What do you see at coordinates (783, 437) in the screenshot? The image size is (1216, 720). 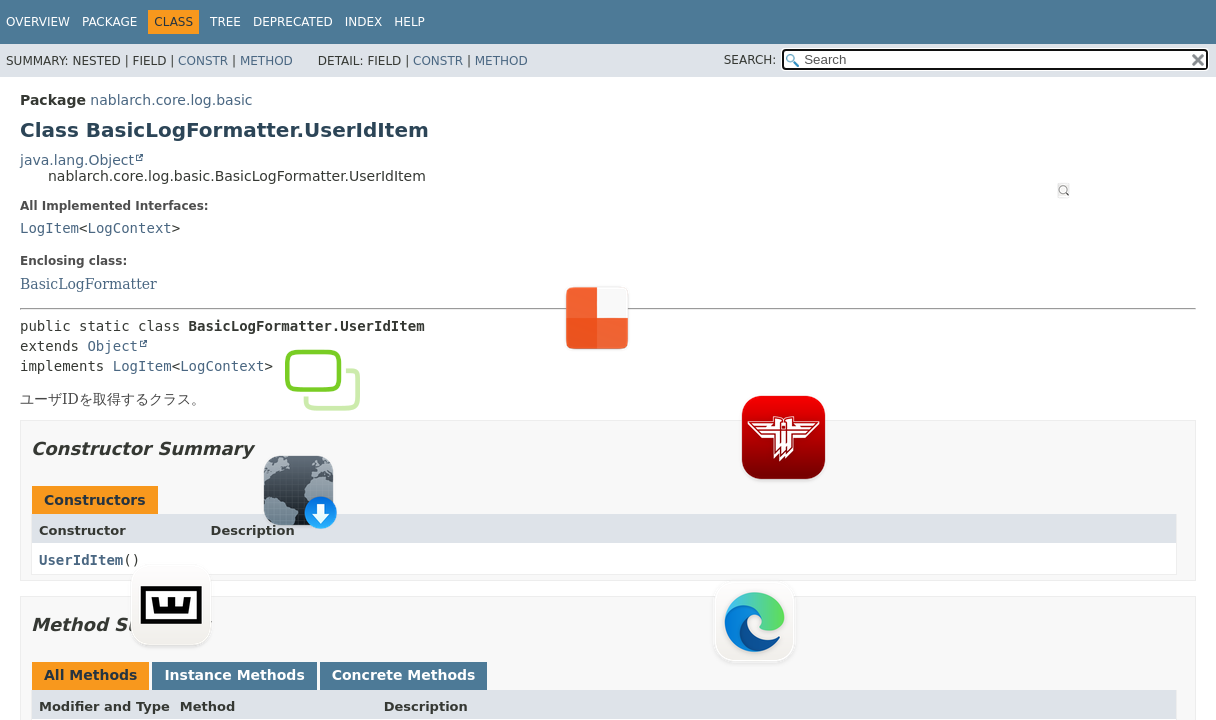 I see `launch Return to Castle Wolfenstein game` at bounding box center [783, 437].